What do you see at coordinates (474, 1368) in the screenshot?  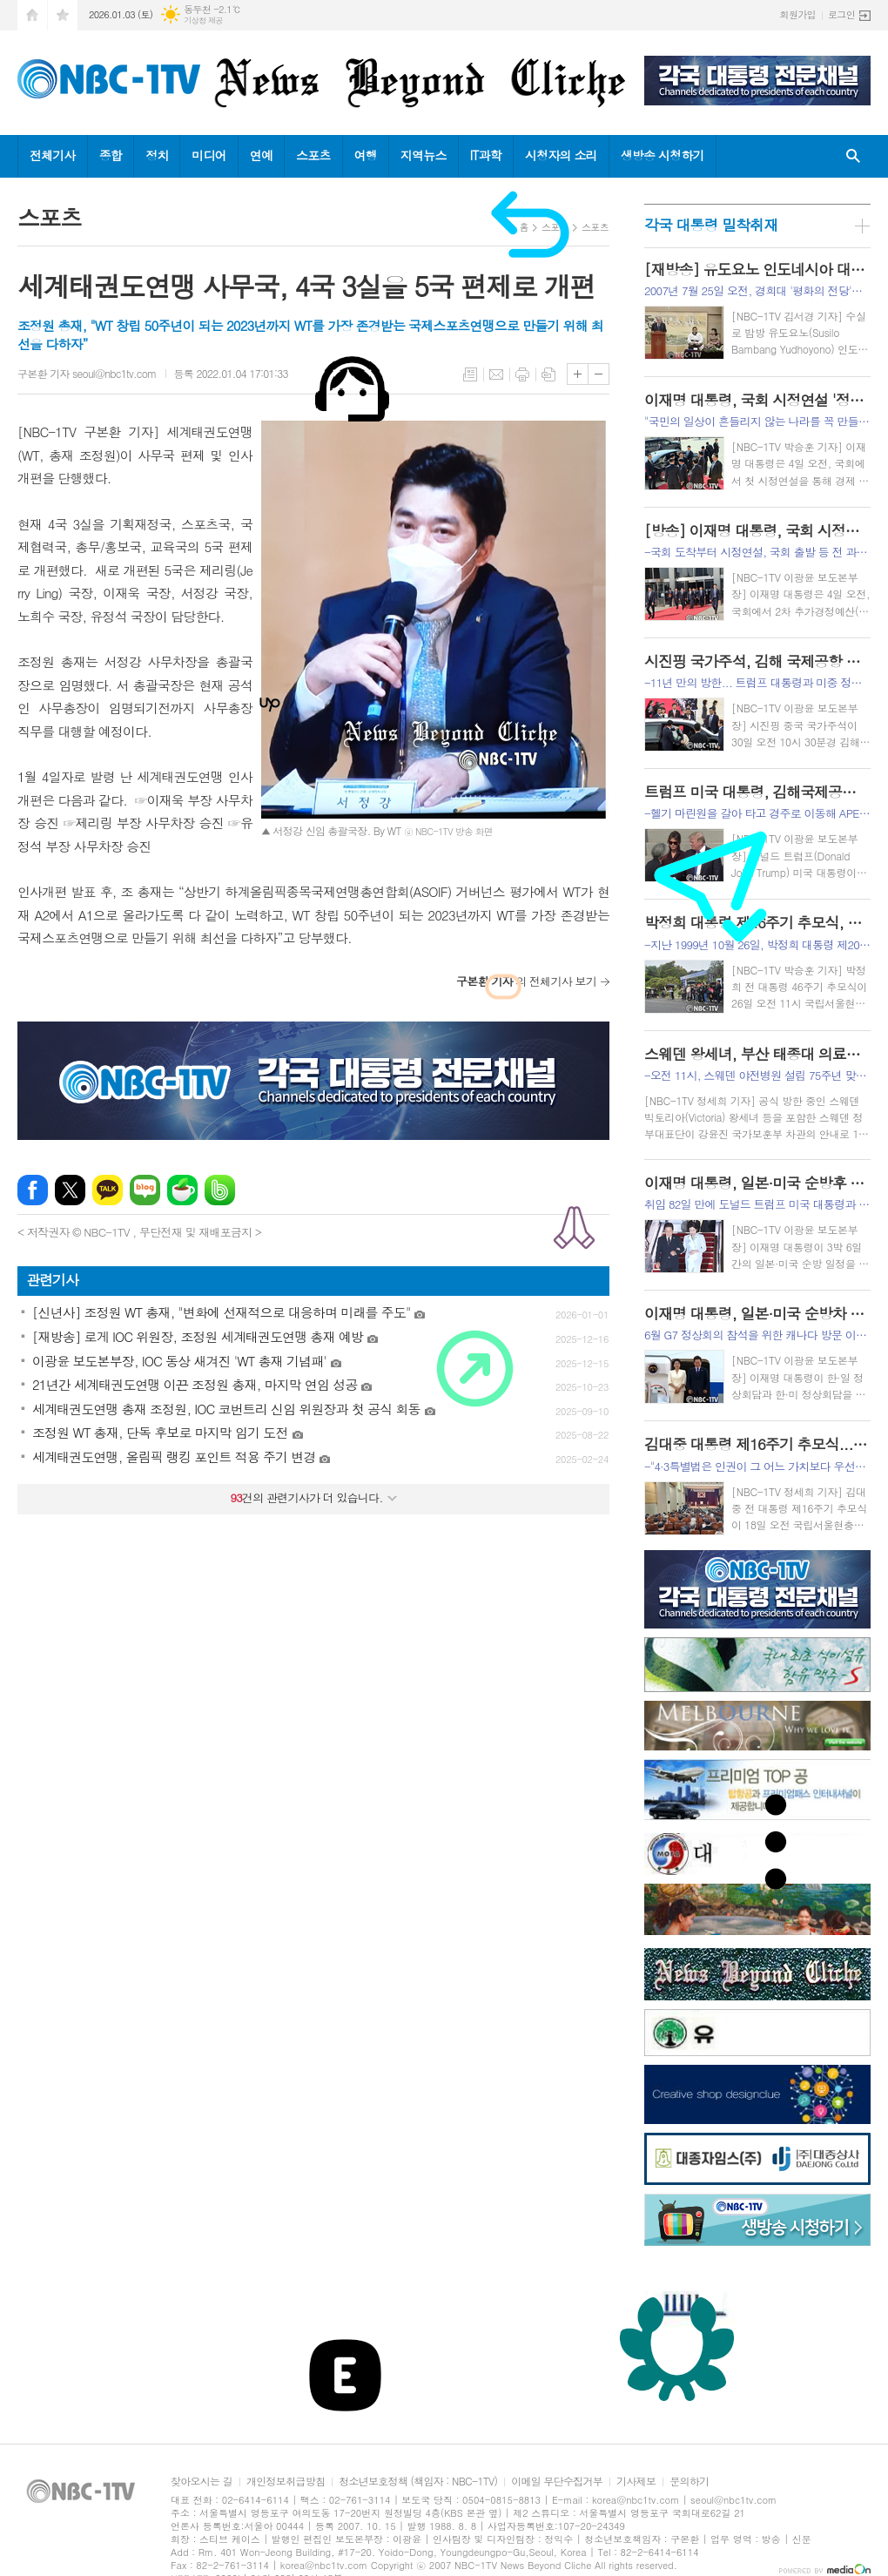 I see `open link in new tab or external site` at bounding box center [474, 1368].